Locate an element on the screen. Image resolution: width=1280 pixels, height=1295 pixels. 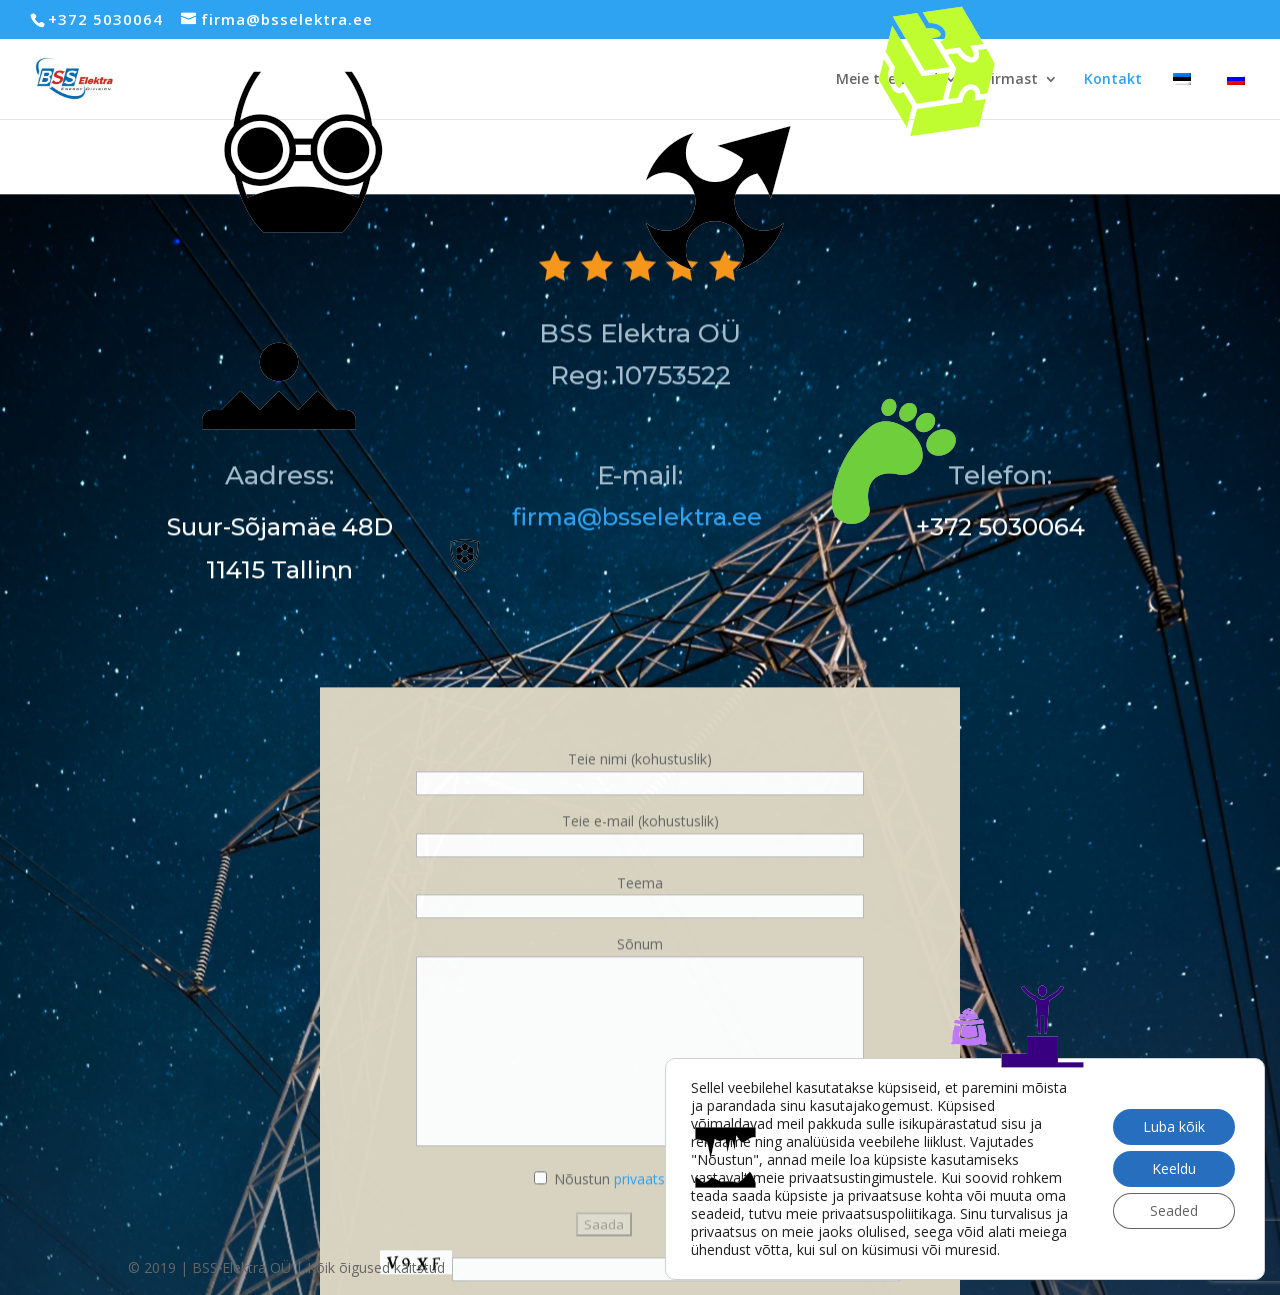
enter a cave or underground area in-game is located at coordinates (725, 1157).